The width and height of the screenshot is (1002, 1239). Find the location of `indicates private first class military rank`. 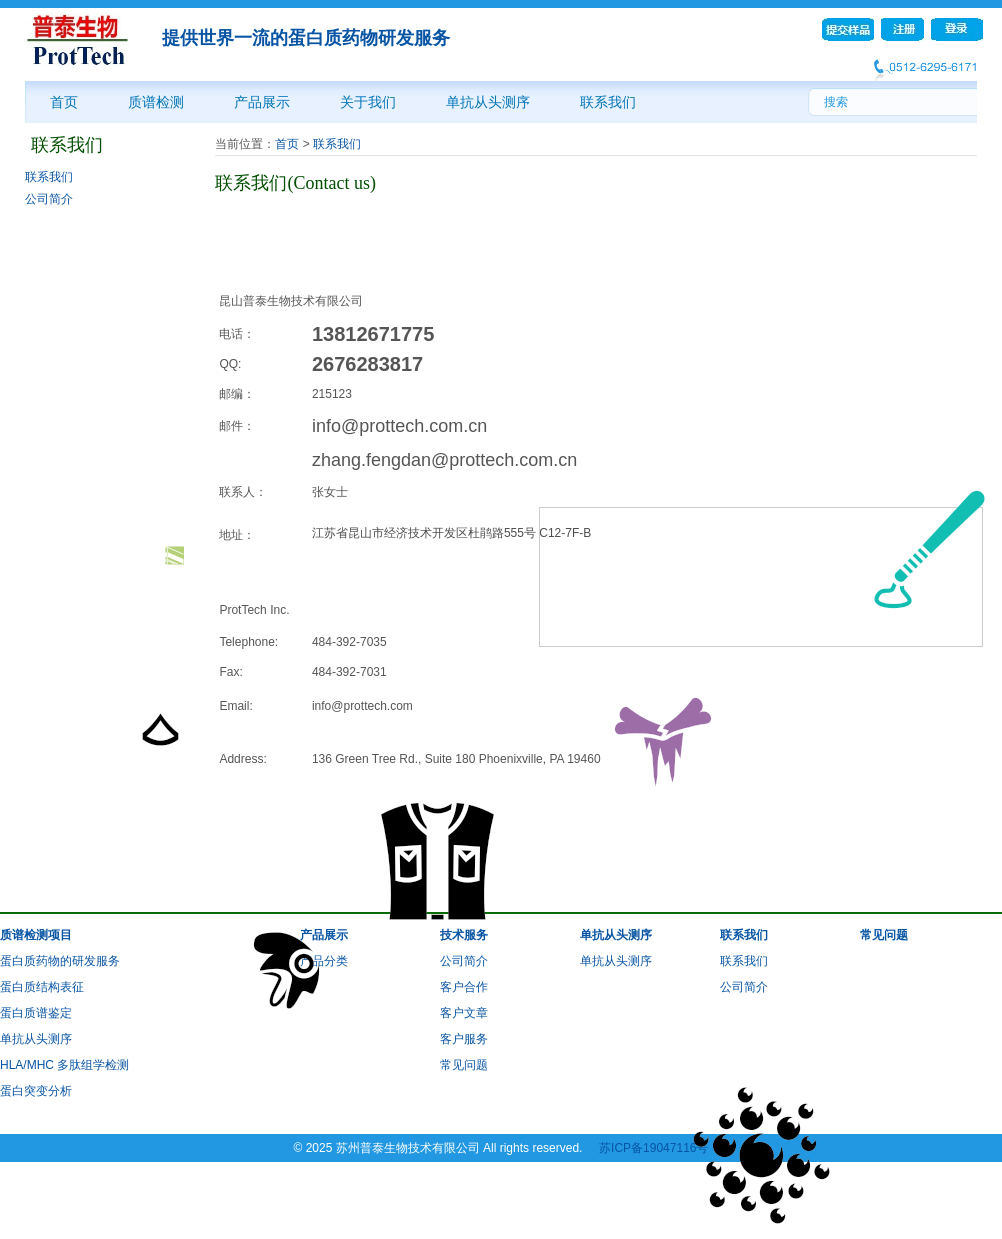

indicates private first class military rank is located at coordinates (160, 729).